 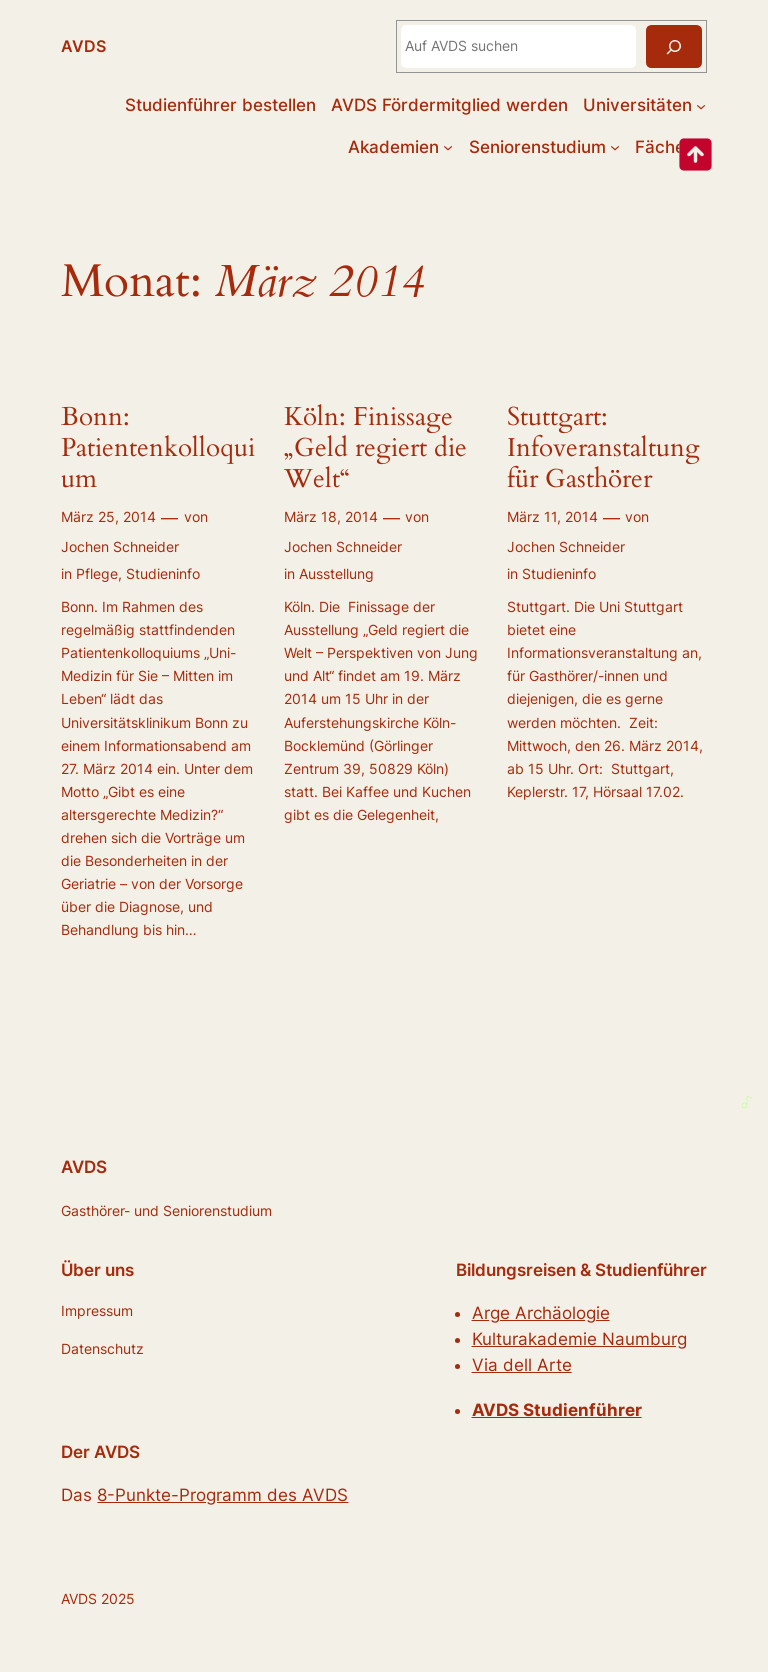 What do you see at coordinates (695, 154) in the screenshot?
I see `upload a file or document` at bounding box center [695, 154].